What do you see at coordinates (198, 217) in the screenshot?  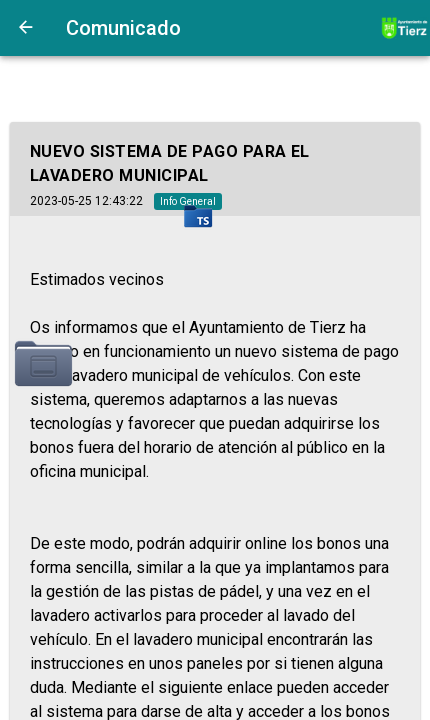 I see `open typescript project files folder` at bounding box center [198, 217].